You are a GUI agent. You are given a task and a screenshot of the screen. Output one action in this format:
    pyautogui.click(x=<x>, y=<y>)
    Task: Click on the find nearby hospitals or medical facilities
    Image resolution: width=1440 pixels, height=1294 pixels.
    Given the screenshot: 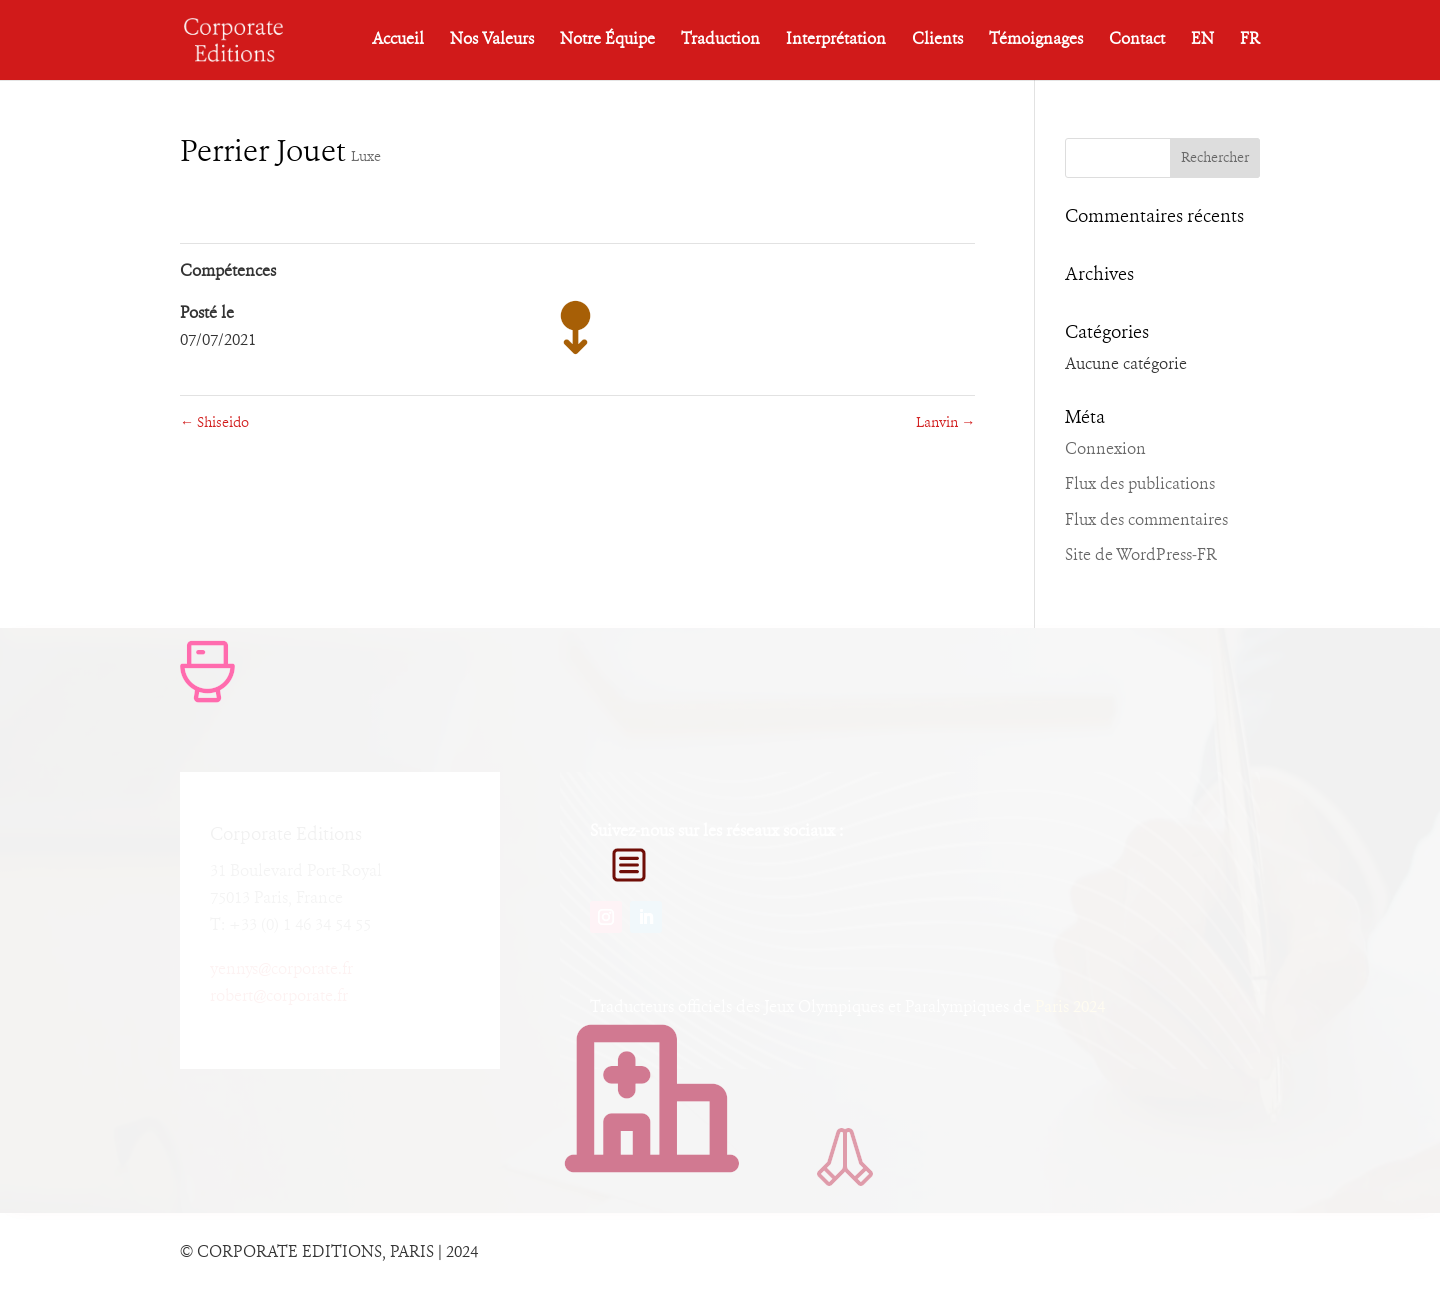 What is the action you would take?
    pyautogui.click(x=644, y=1098)
    